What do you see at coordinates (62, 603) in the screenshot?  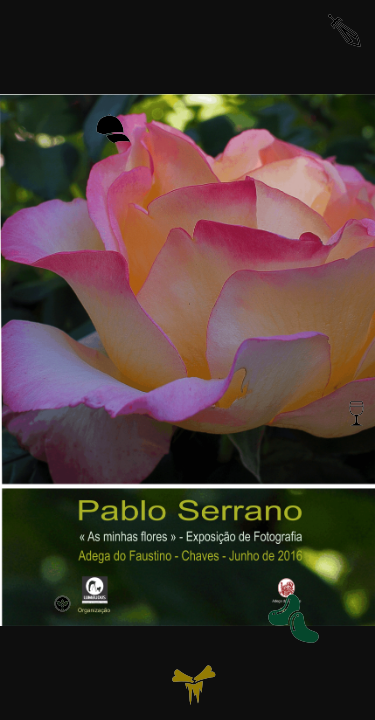 I see `indicates plant growth or gardening feature` at bounding box center [62, 603].